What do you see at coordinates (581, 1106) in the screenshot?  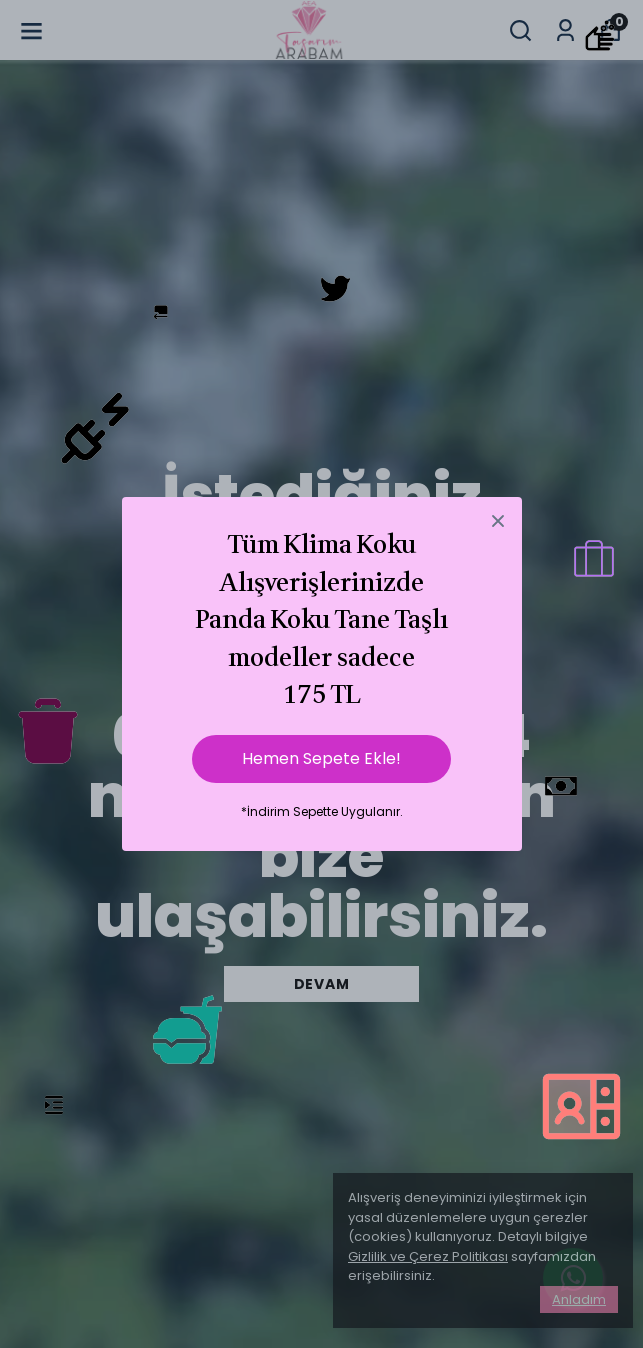 I see `start or join a video conference` at bounding box center [581, 1106].